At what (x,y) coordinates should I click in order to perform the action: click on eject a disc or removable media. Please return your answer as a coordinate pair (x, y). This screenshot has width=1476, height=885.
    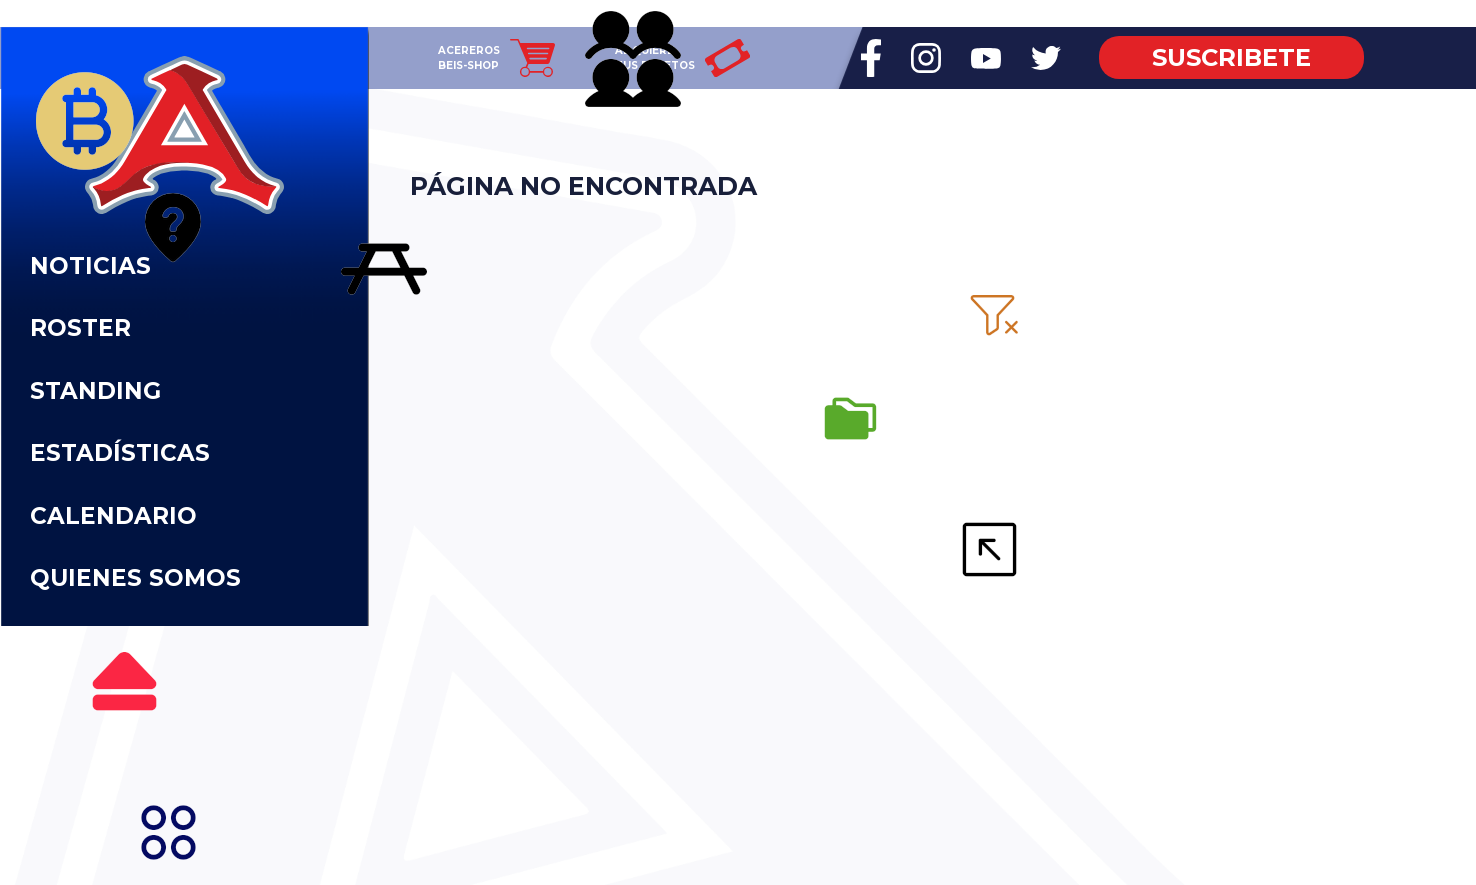
    Looking at the image, I should click on (124, 686).